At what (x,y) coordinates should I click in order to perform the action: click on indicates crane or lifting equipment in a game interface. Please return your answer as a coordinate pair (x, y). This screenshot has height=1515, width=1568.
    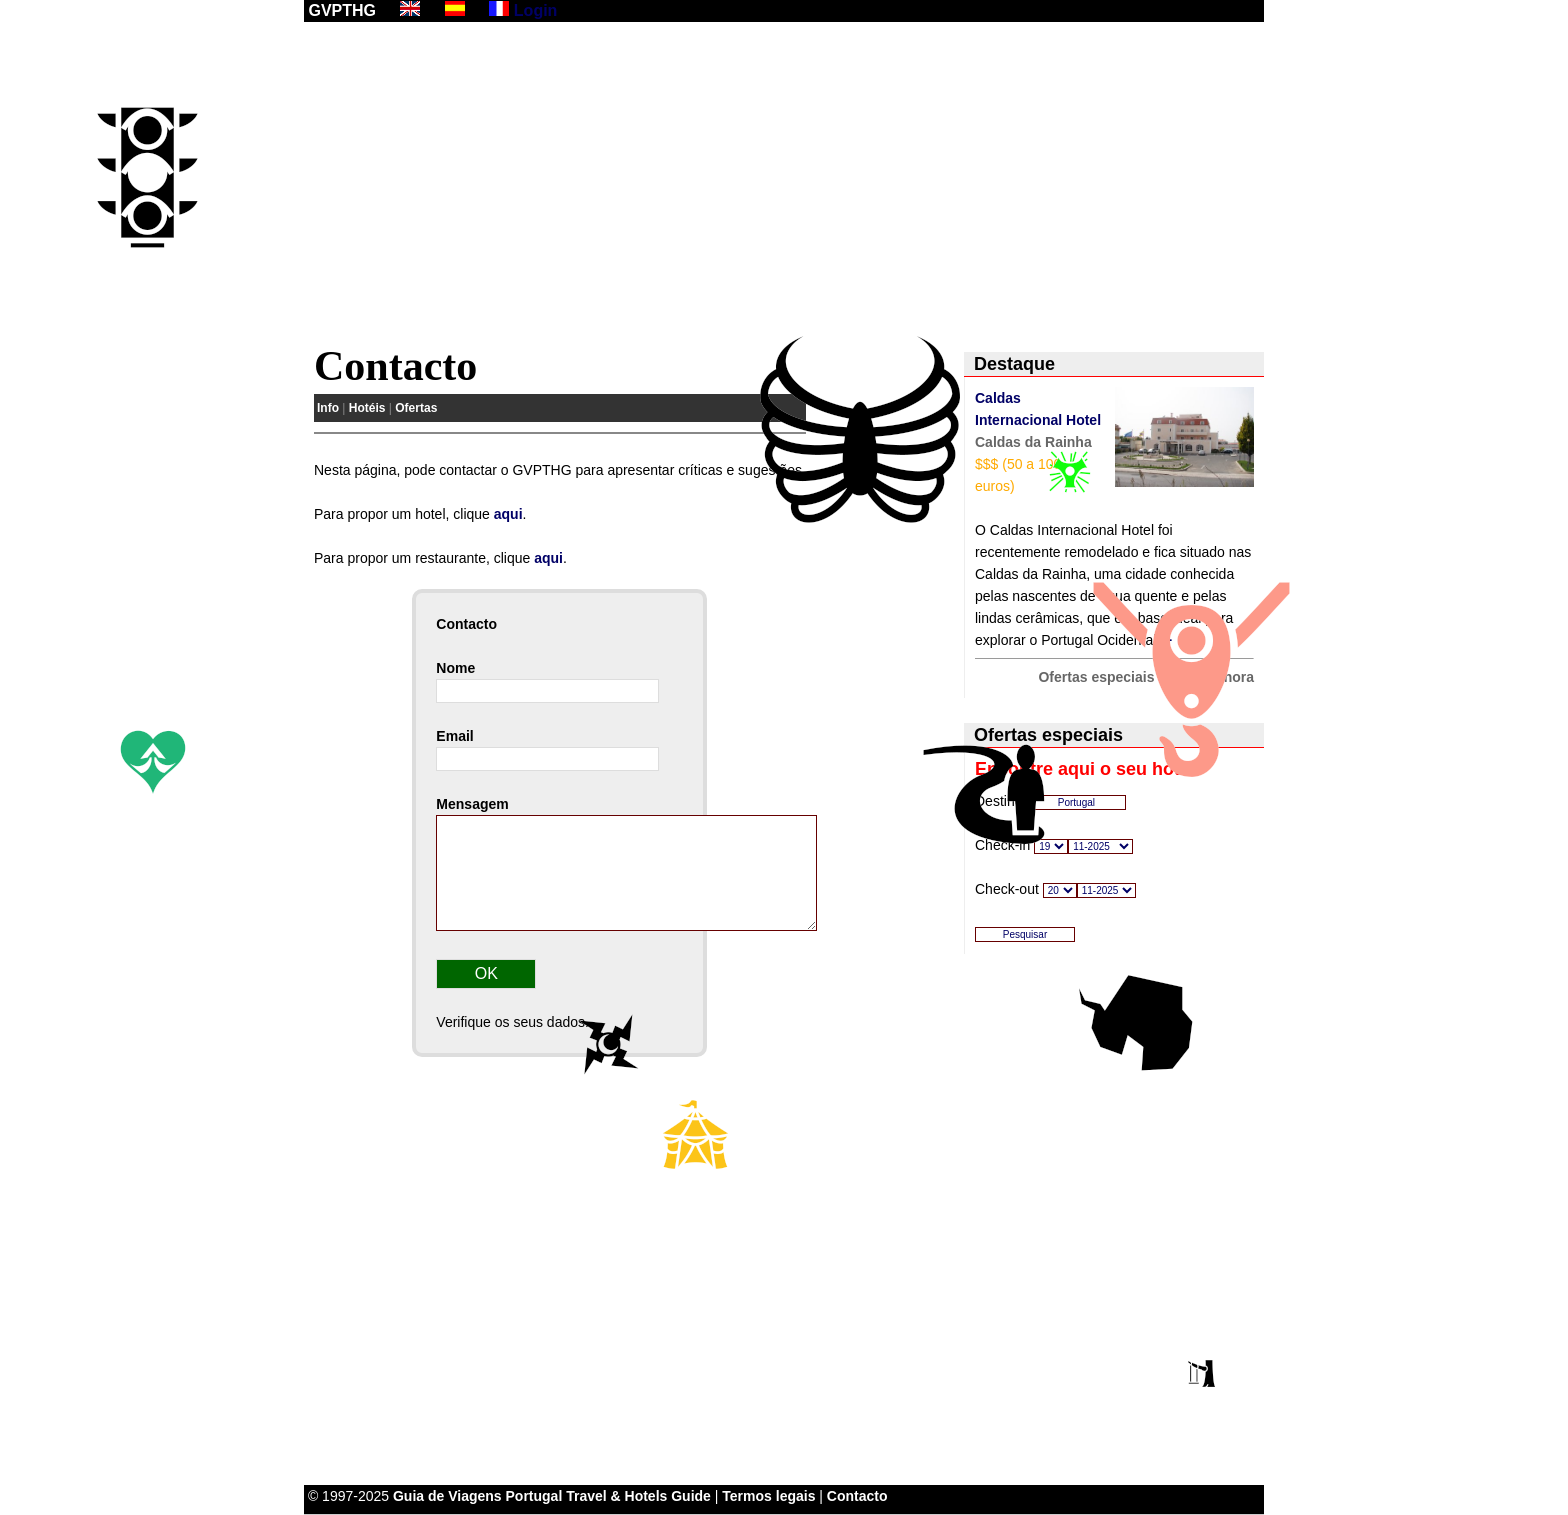
    Looking at the image, I should click on (1191, 680).